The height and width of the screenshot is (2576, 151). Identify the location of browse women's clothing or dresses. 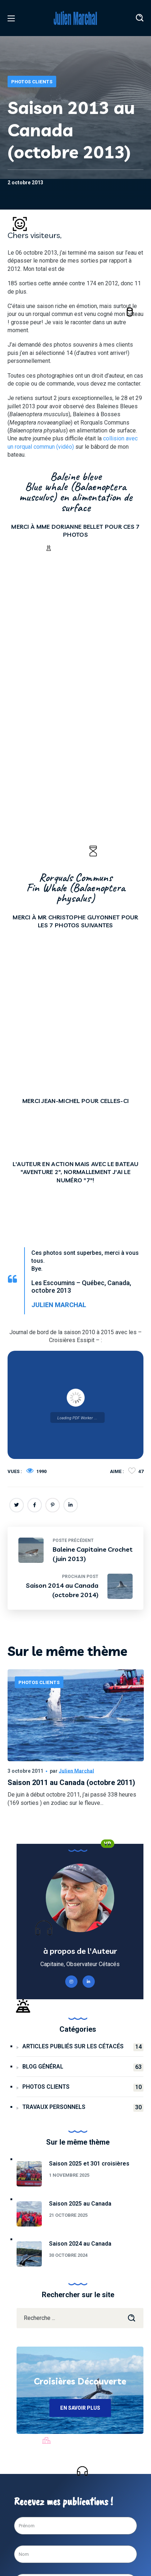
(49, 548).